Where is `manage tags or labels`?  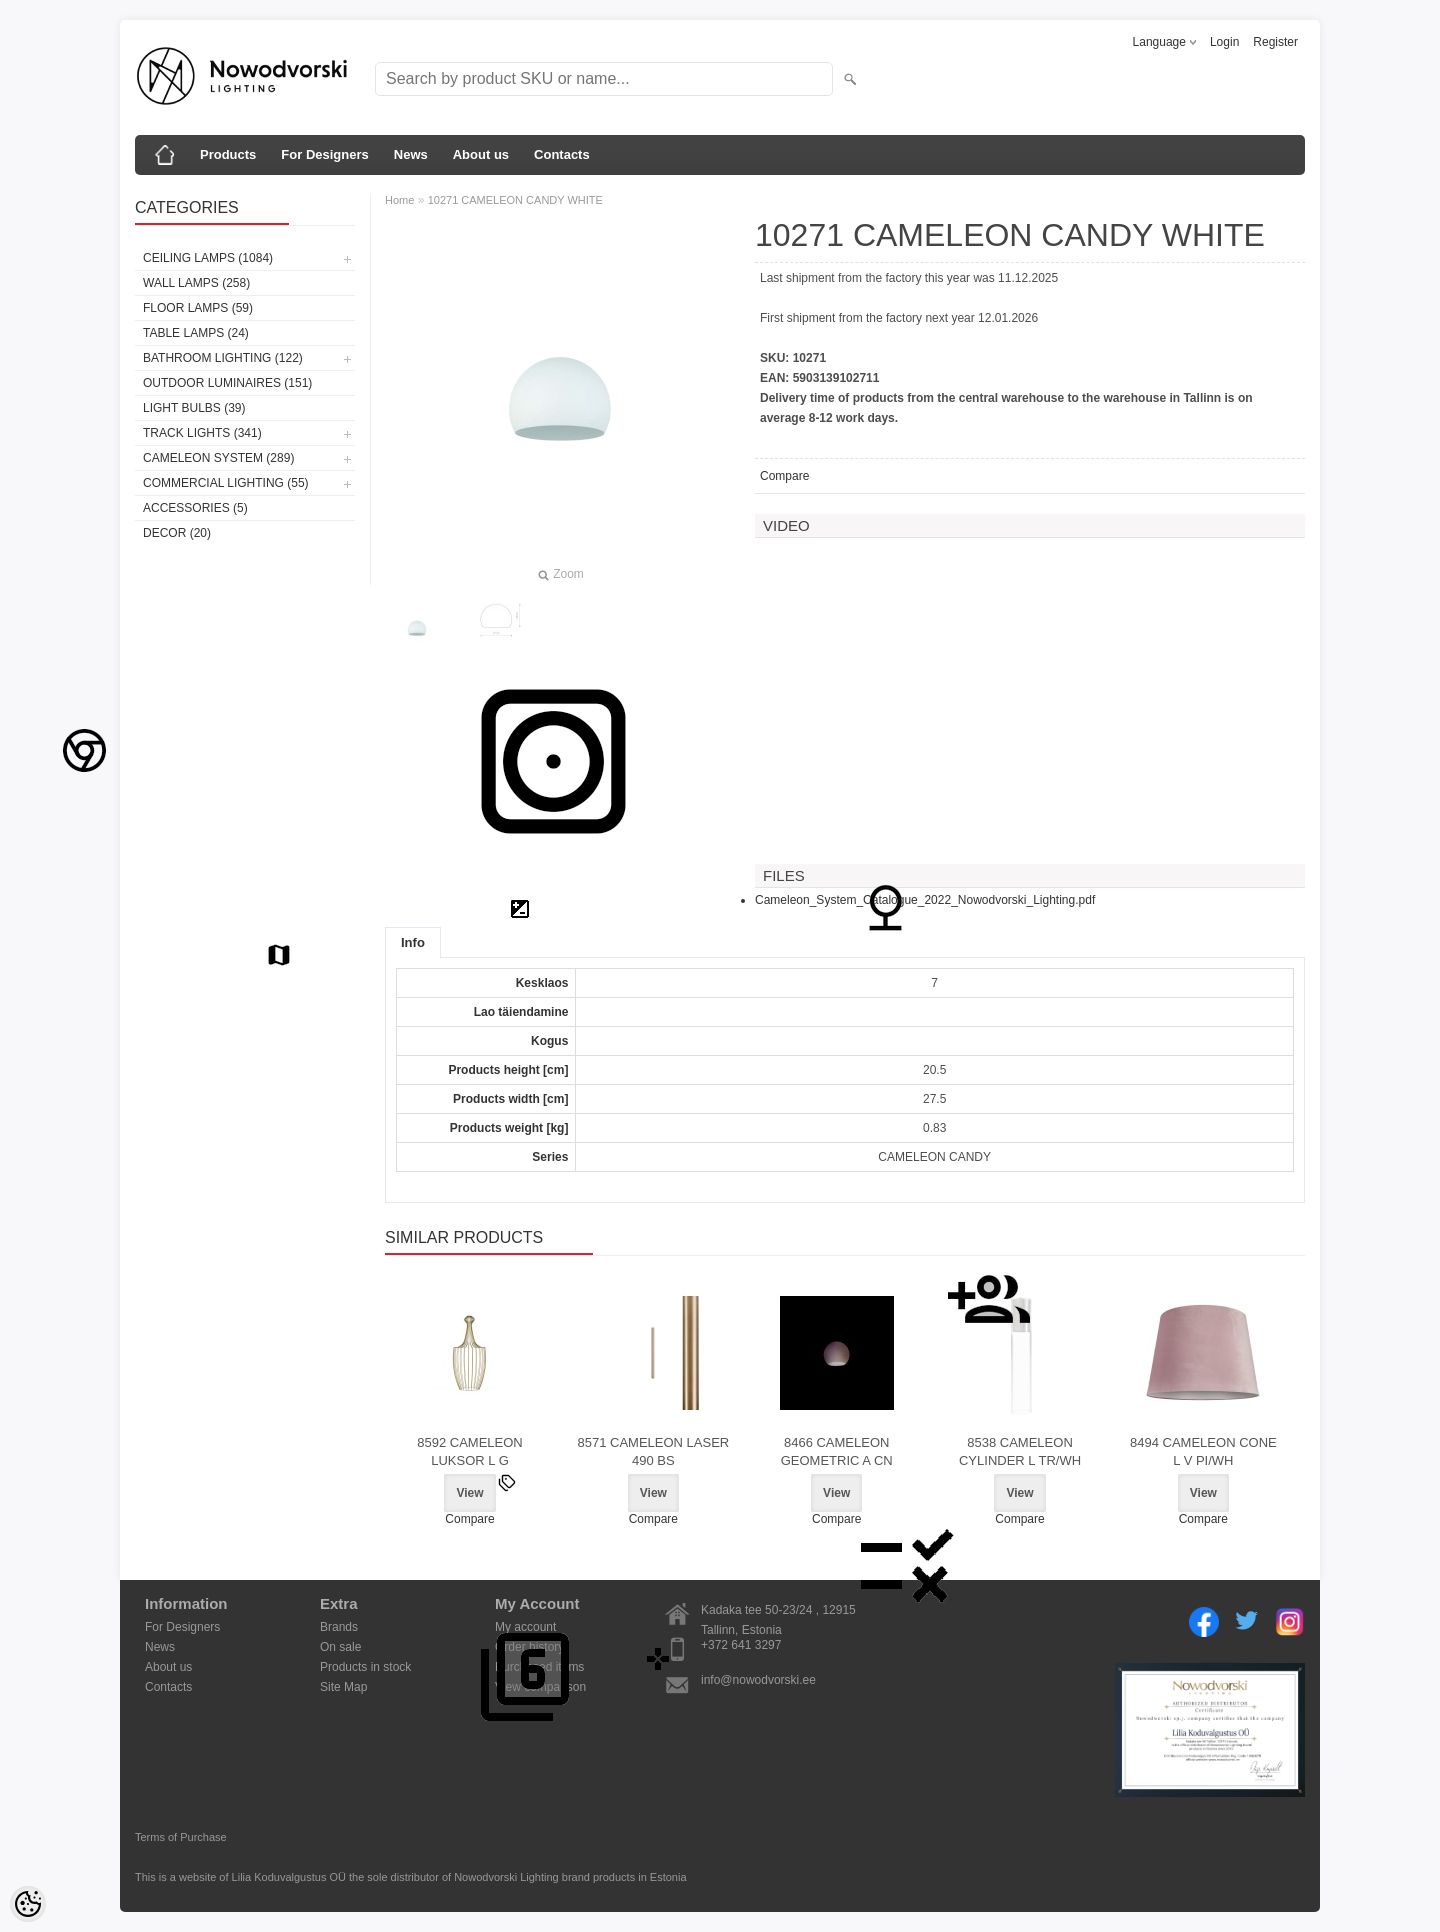 manage tags or labels is located at coordinates (507, 1483).